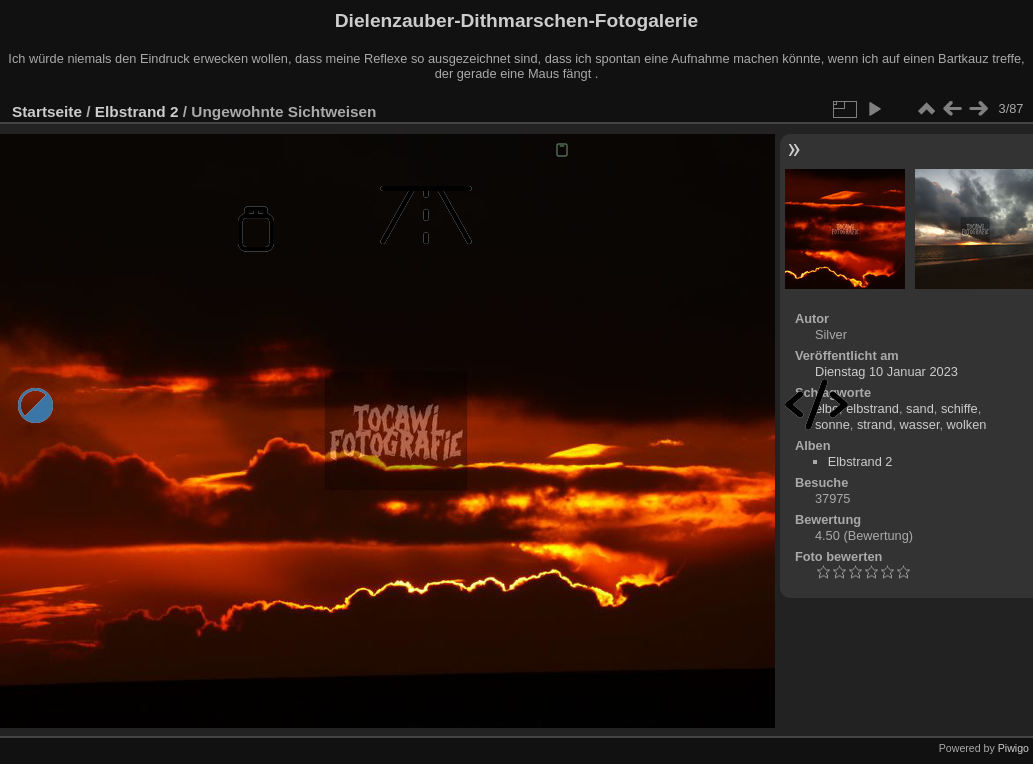 The width and height of the screenshot is (1033, 764). What do you see at coordinates (256, 229) in the screenshot?
I see `store or manage saved items` at bounding box center [256, 229].